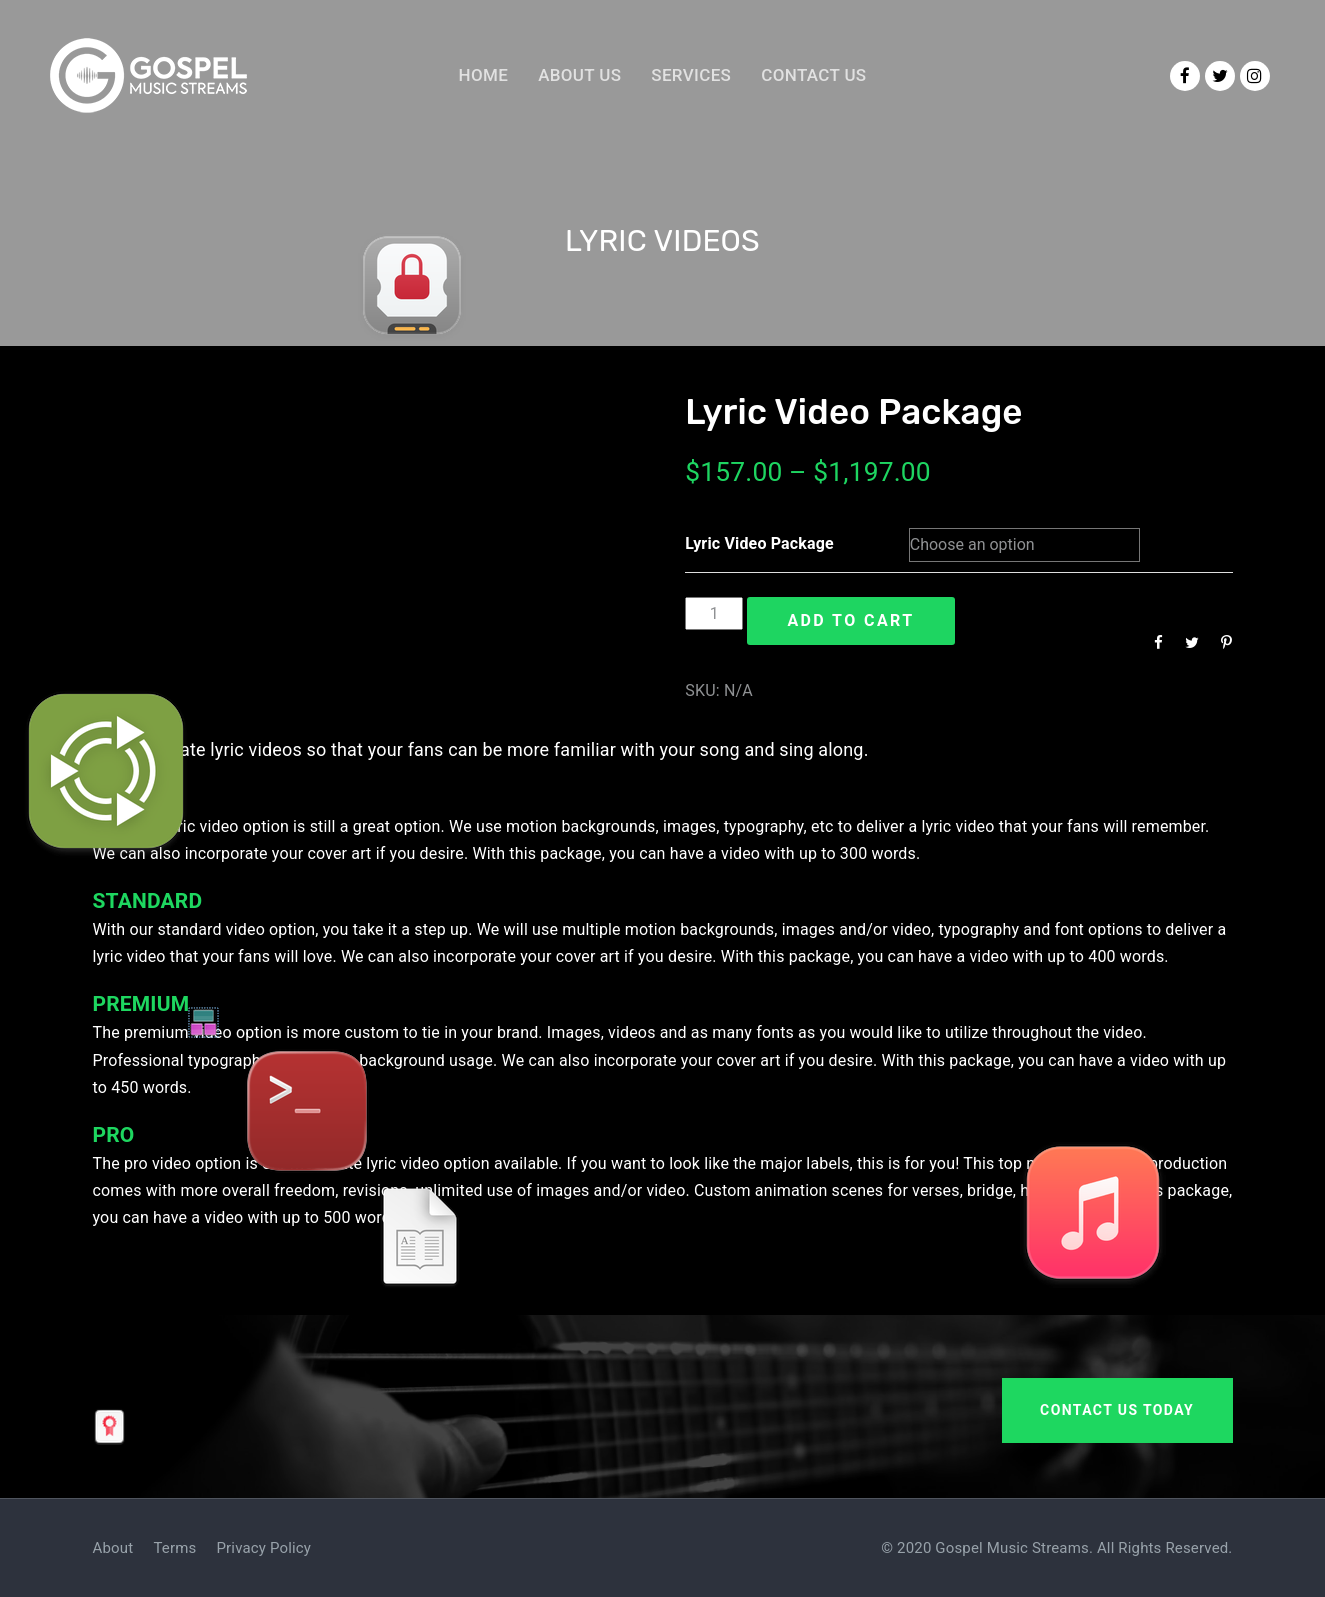 The image size is (1325, 1597). I want to click on access encryption and security settings, so click(412, 287).